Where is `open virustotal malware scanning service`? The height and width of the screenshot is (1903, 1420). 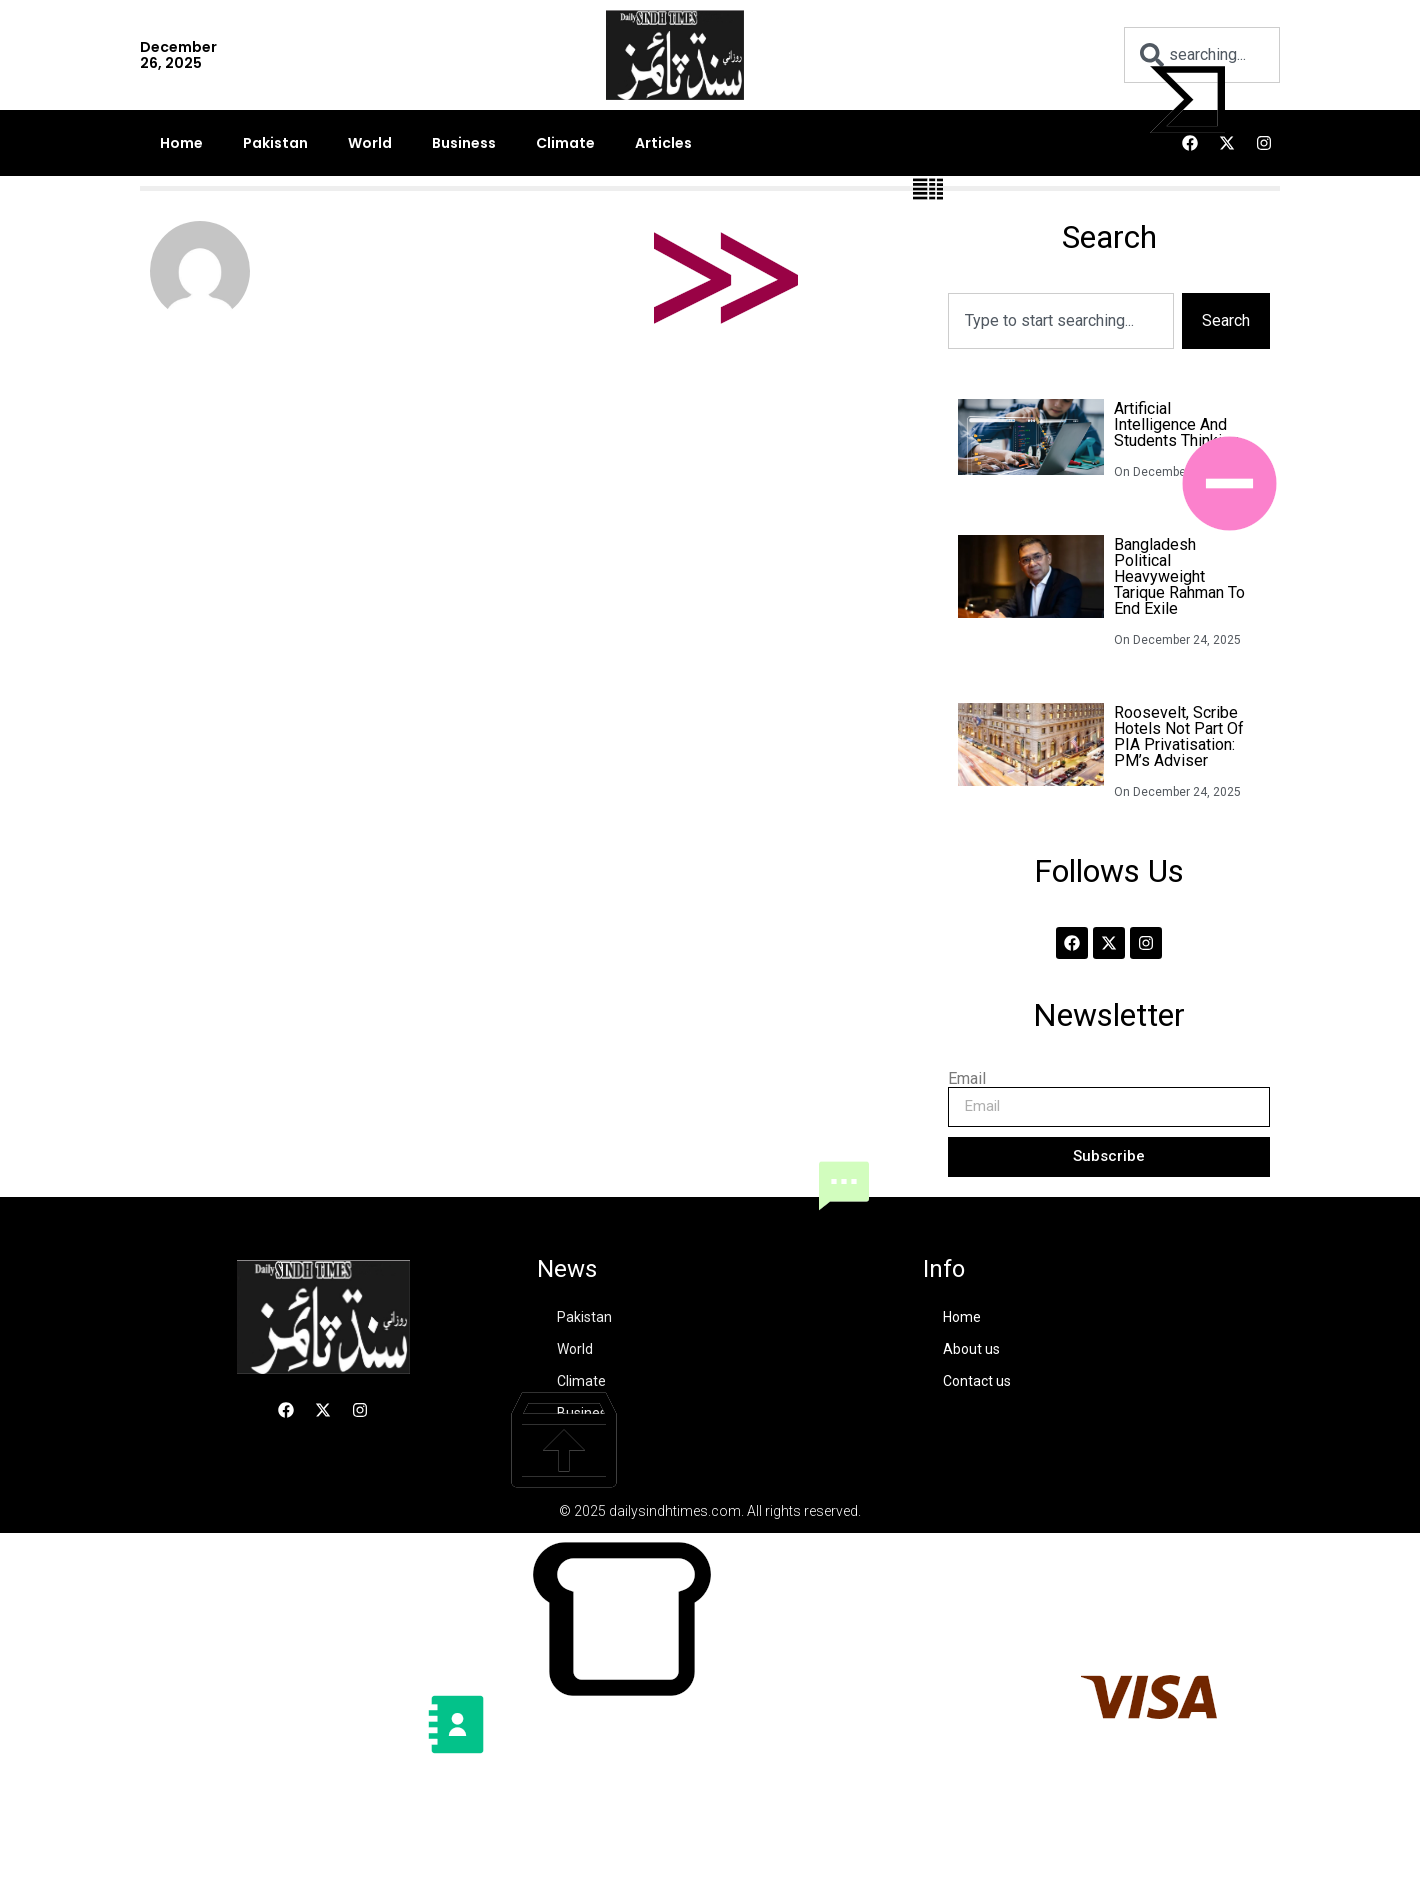 open virustotal malware scanning service is located at coordinates (1187, 99).